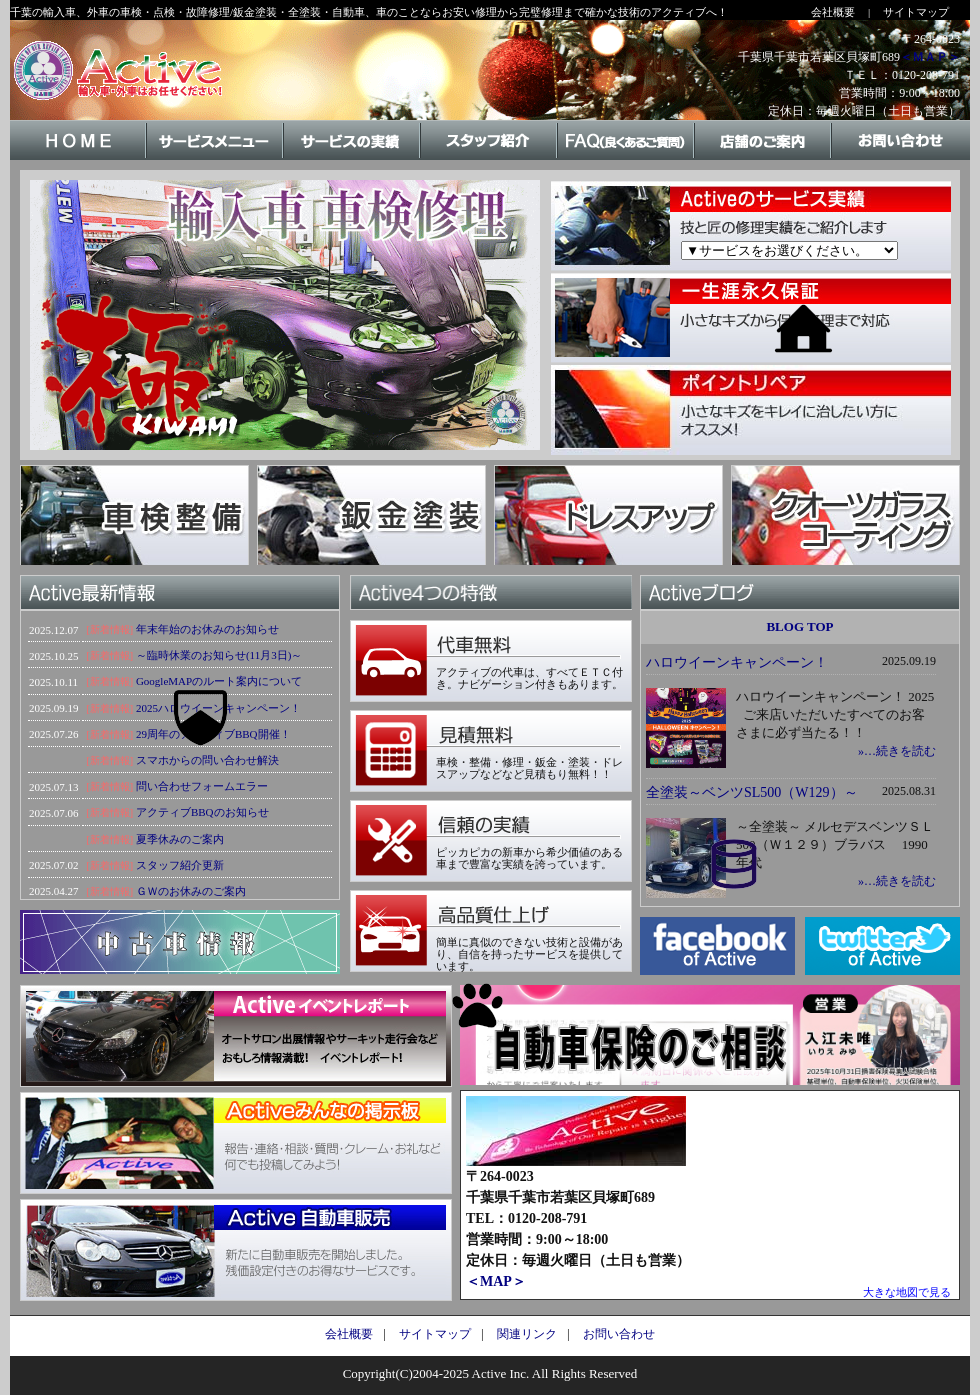 The image size is (980, 1395). Describe the element at coordinates (200, 714) in the screenshot. I see `access security or protection settings` at that location.